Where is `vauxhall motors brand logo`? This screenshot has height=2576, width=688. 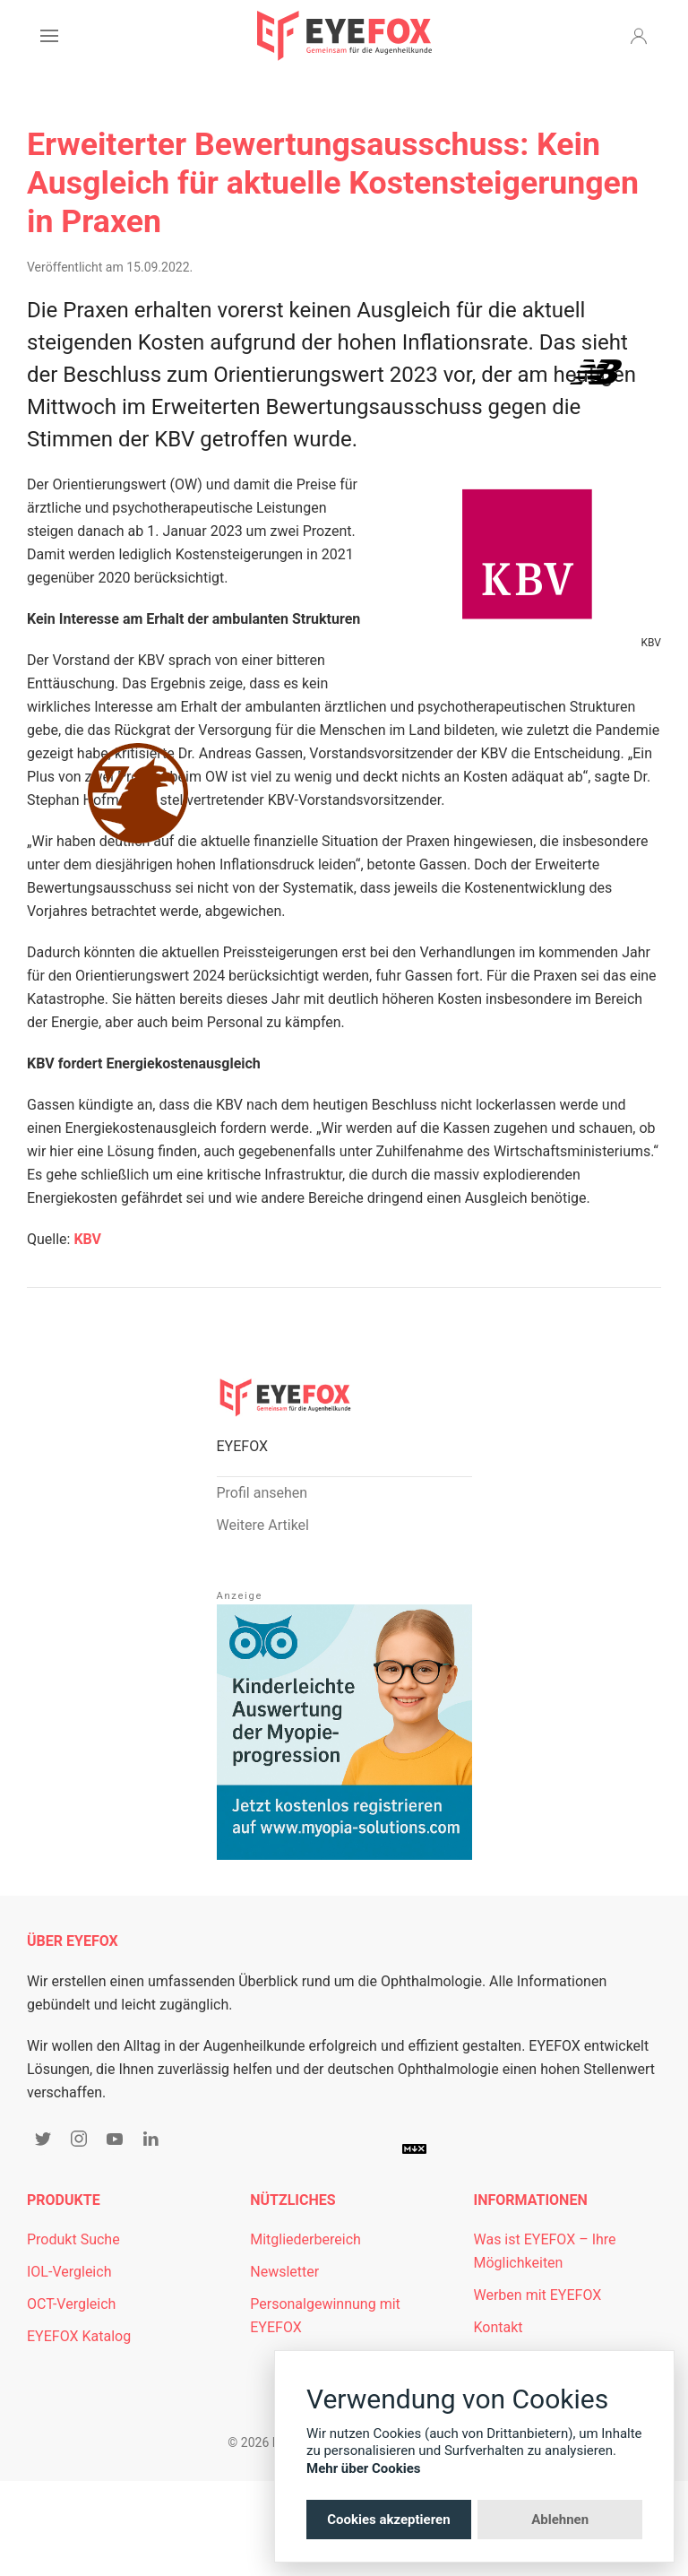 vauxhall motors brand logo is located at coordinates (138, 793).